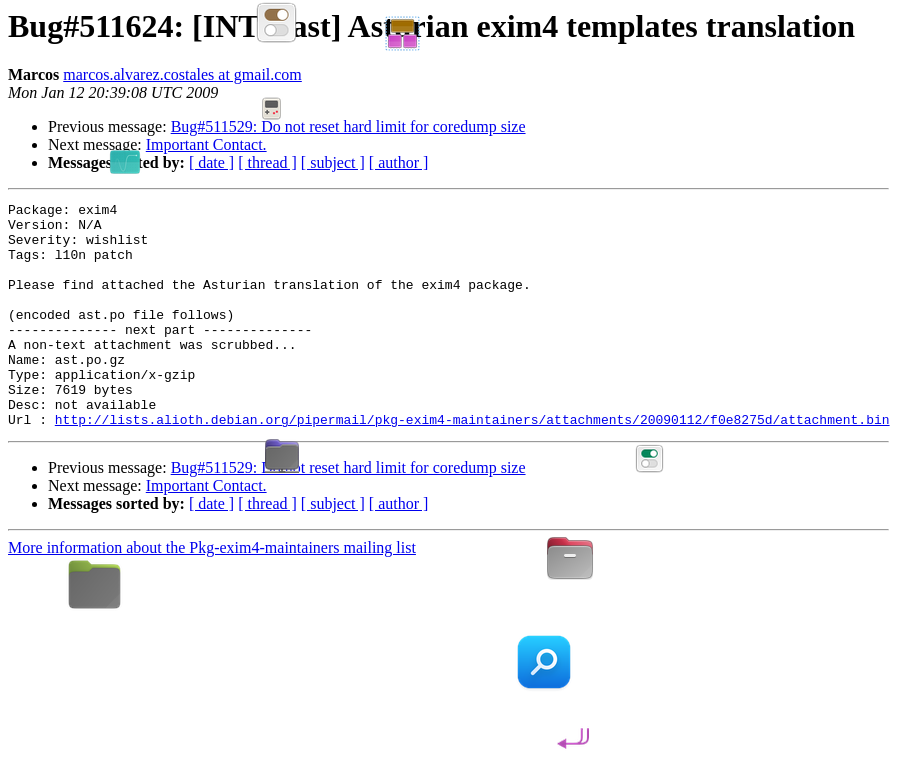  Describe the element at coordinates (276, 22) in the screenshot. I see `open gnome tweaks to customize system settings` at that location.